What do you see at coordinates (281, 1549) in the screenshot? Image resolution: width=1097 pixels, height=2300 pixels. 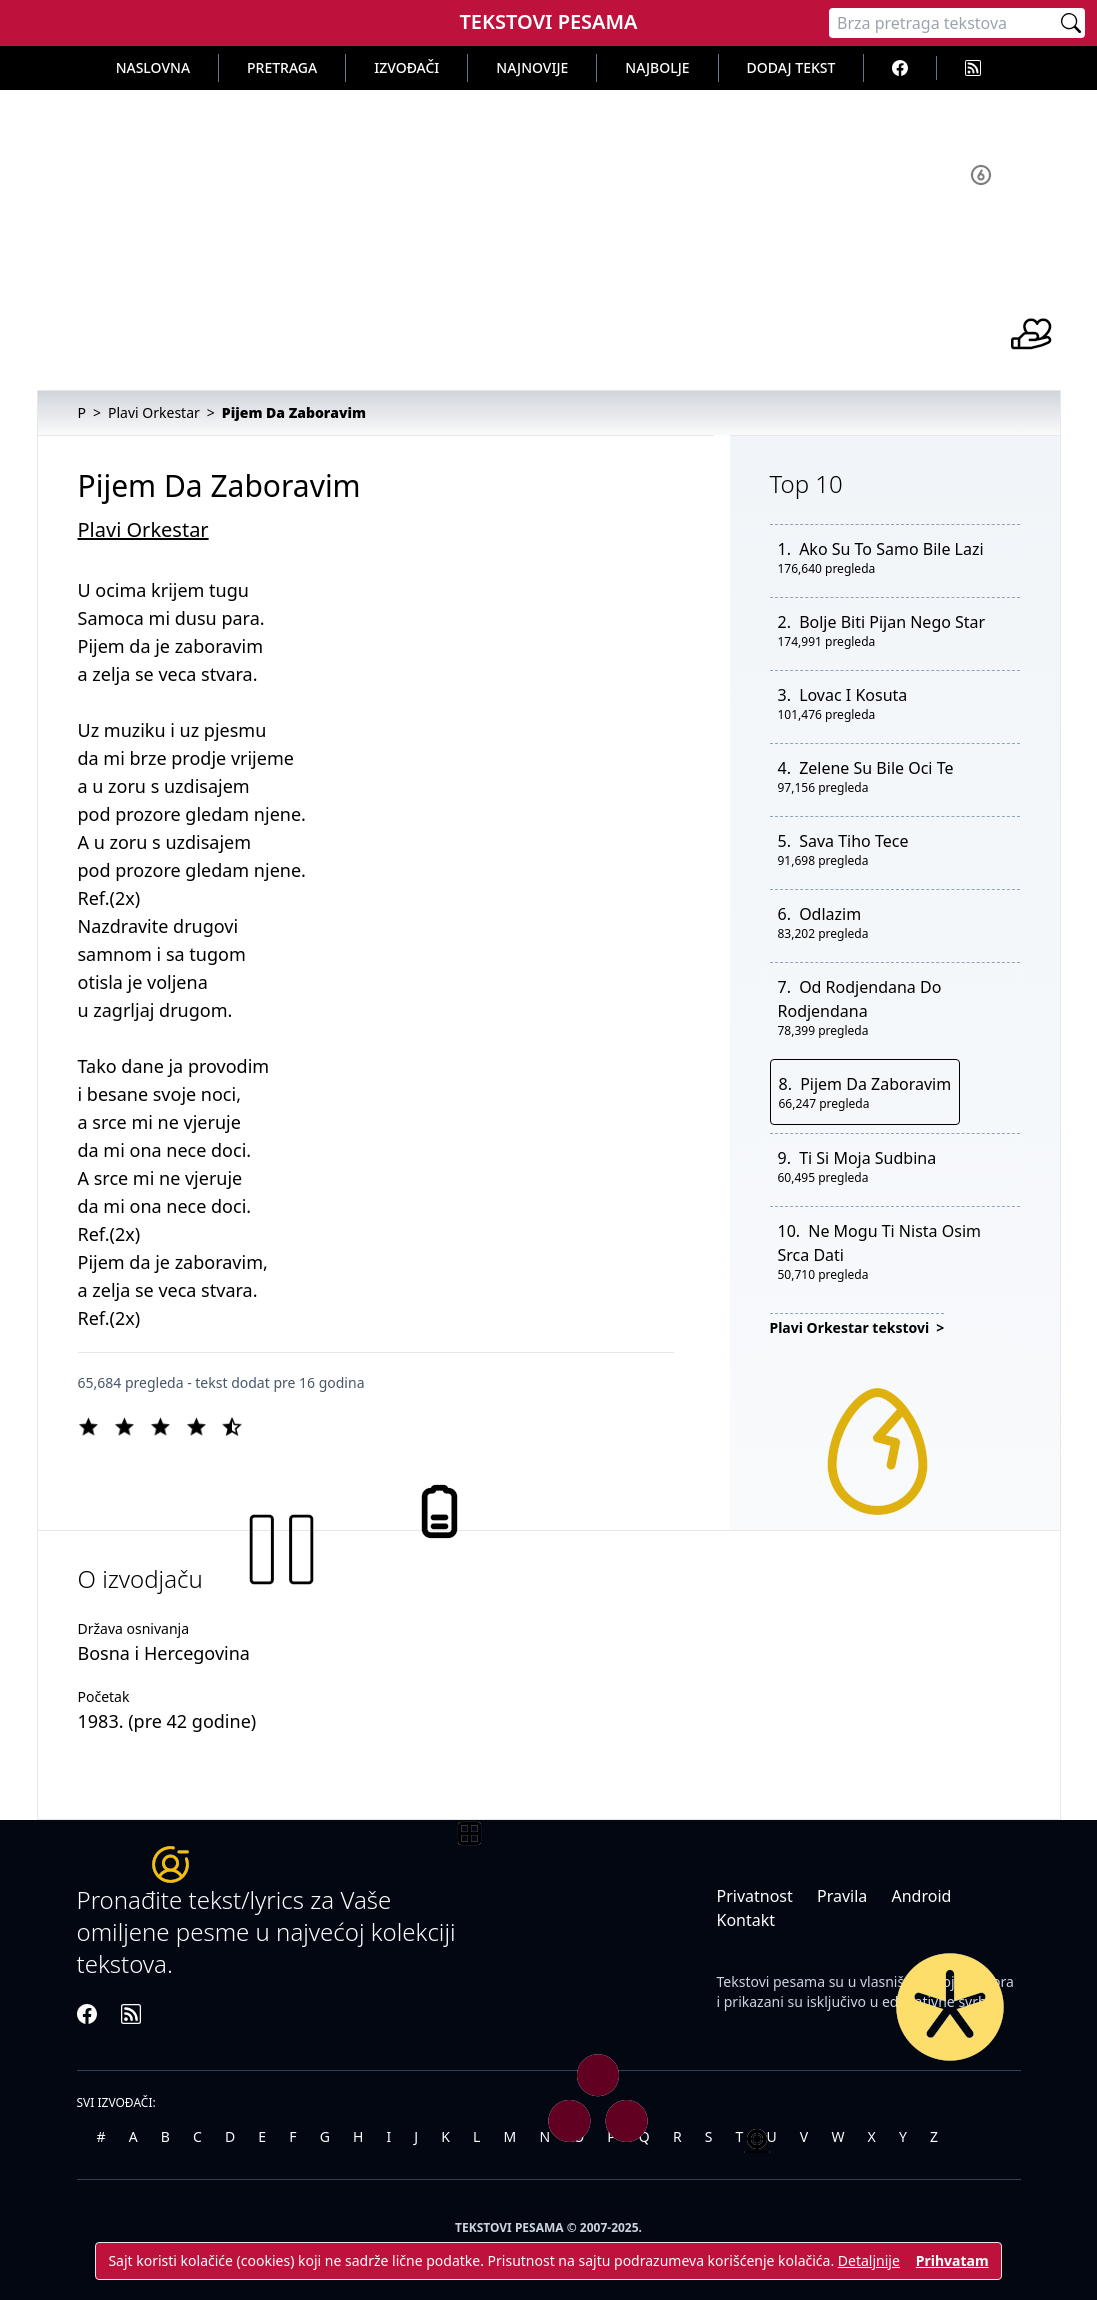 I see `pause media playback` at bounding box center [281, 1549].